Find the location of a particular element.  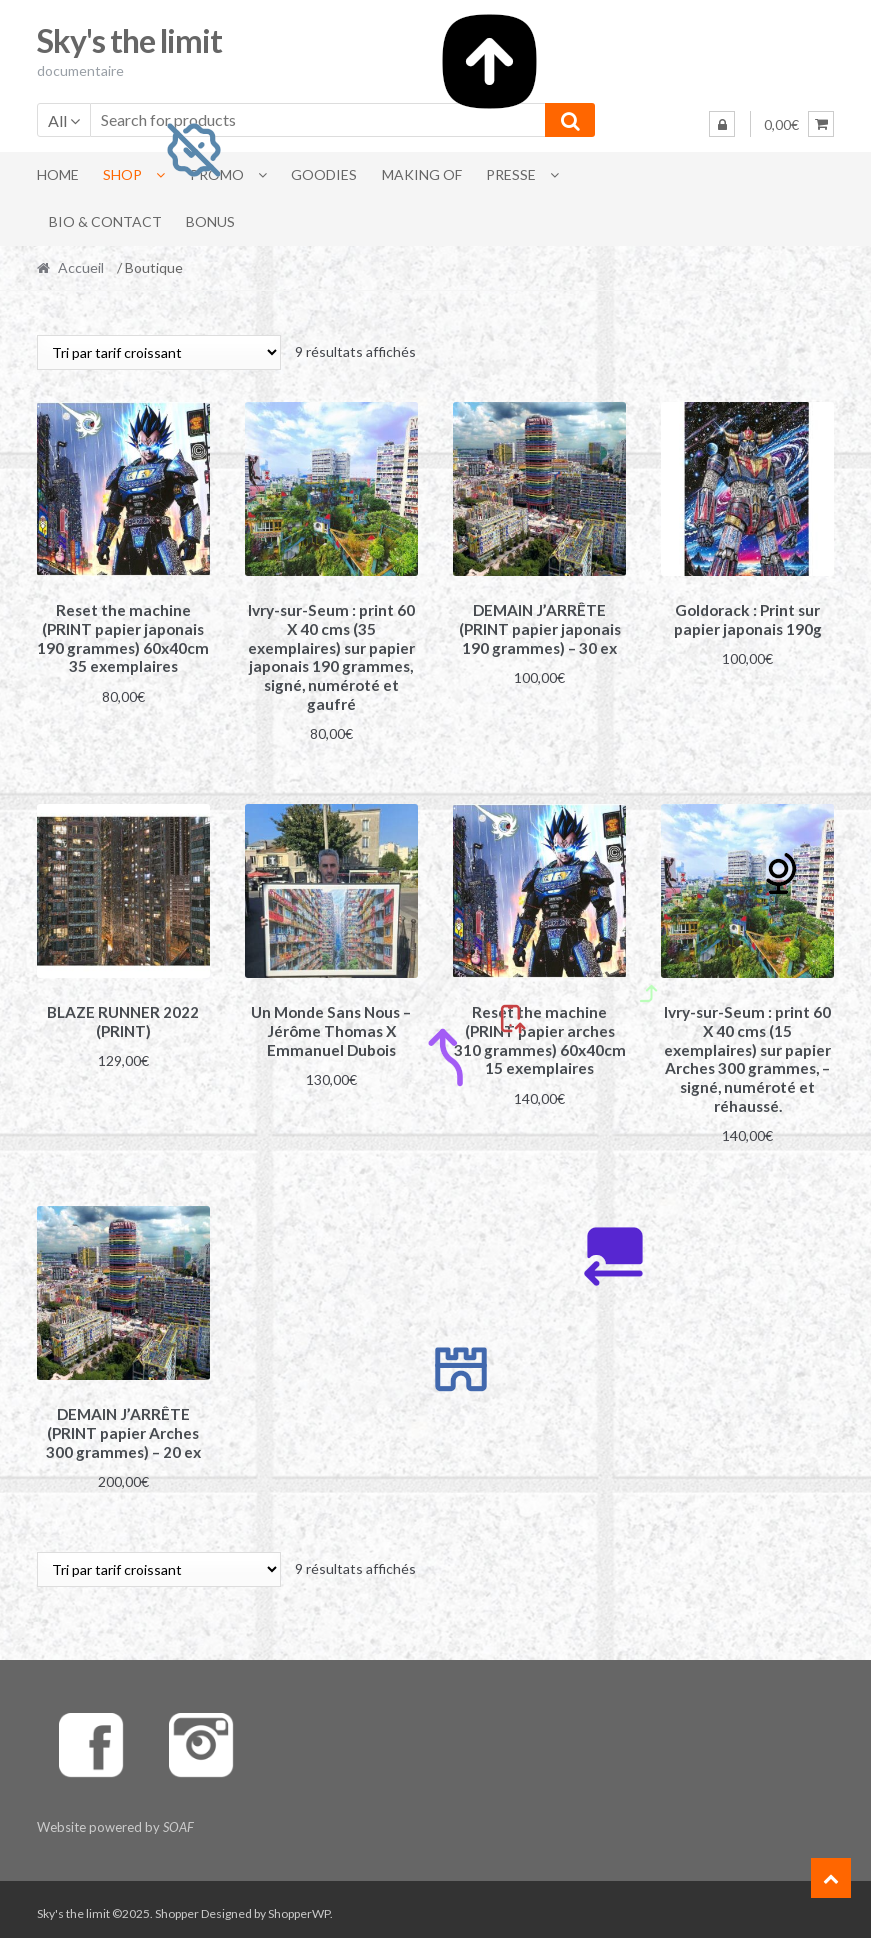

navigate forward and up in a menu hierarchy is located at coordinates (648, 994).